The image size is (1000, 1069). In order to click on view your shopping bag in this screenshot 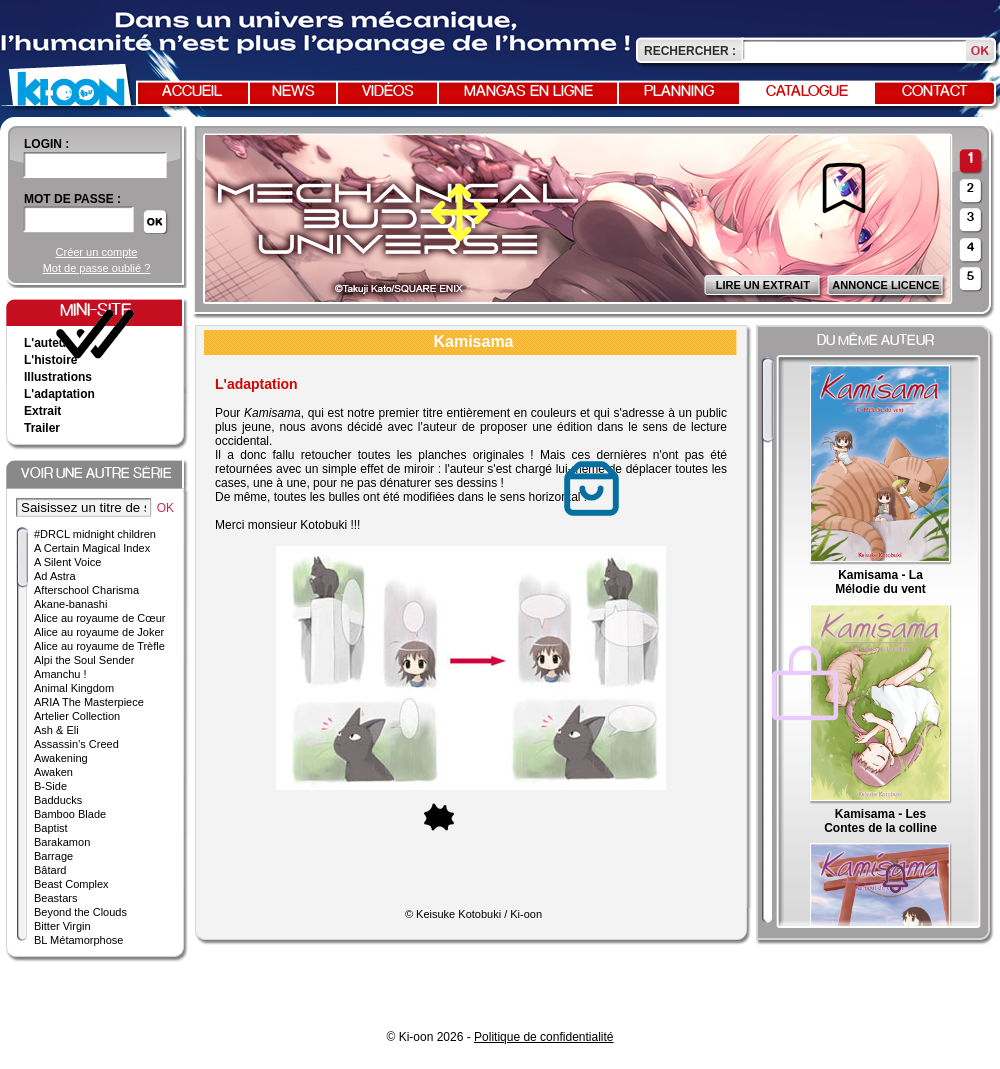, I will do `click(591, 488)`.